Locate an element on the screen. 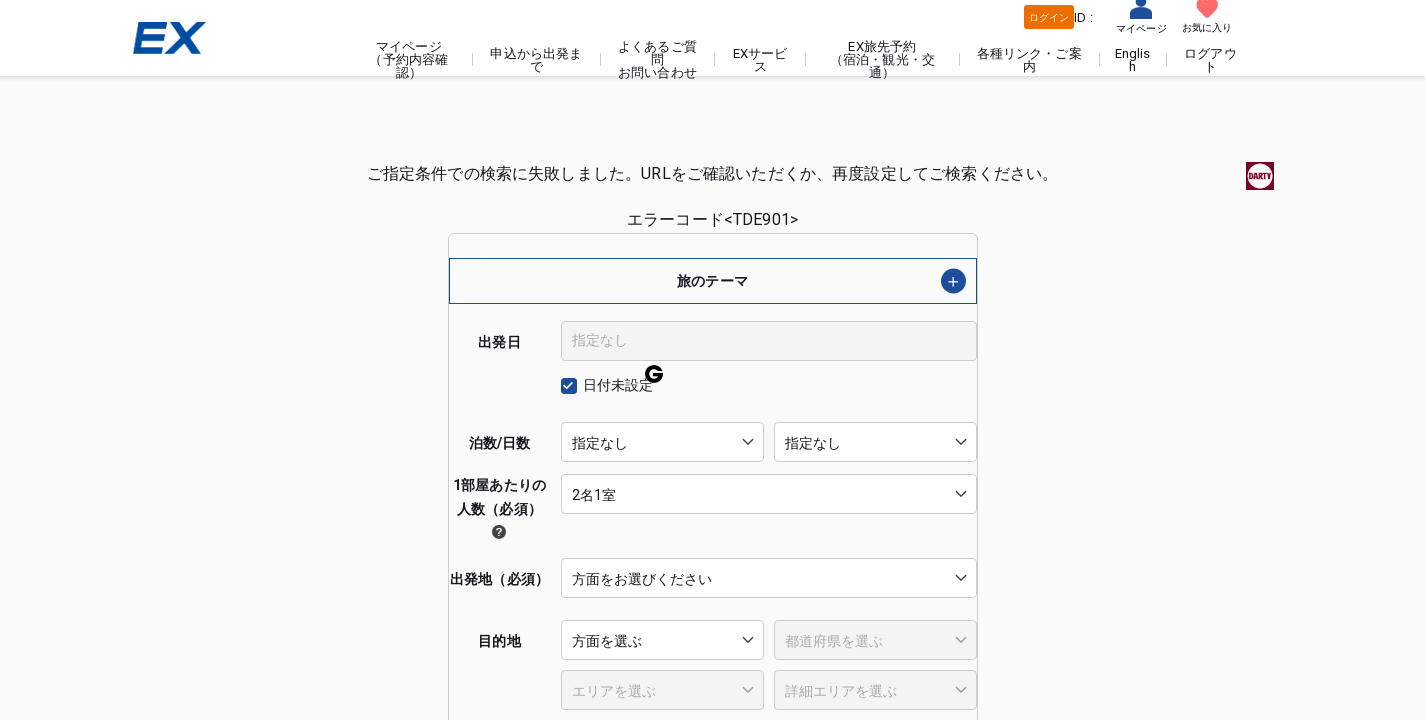  open the Groupon app is located at coordinates (654, 374).